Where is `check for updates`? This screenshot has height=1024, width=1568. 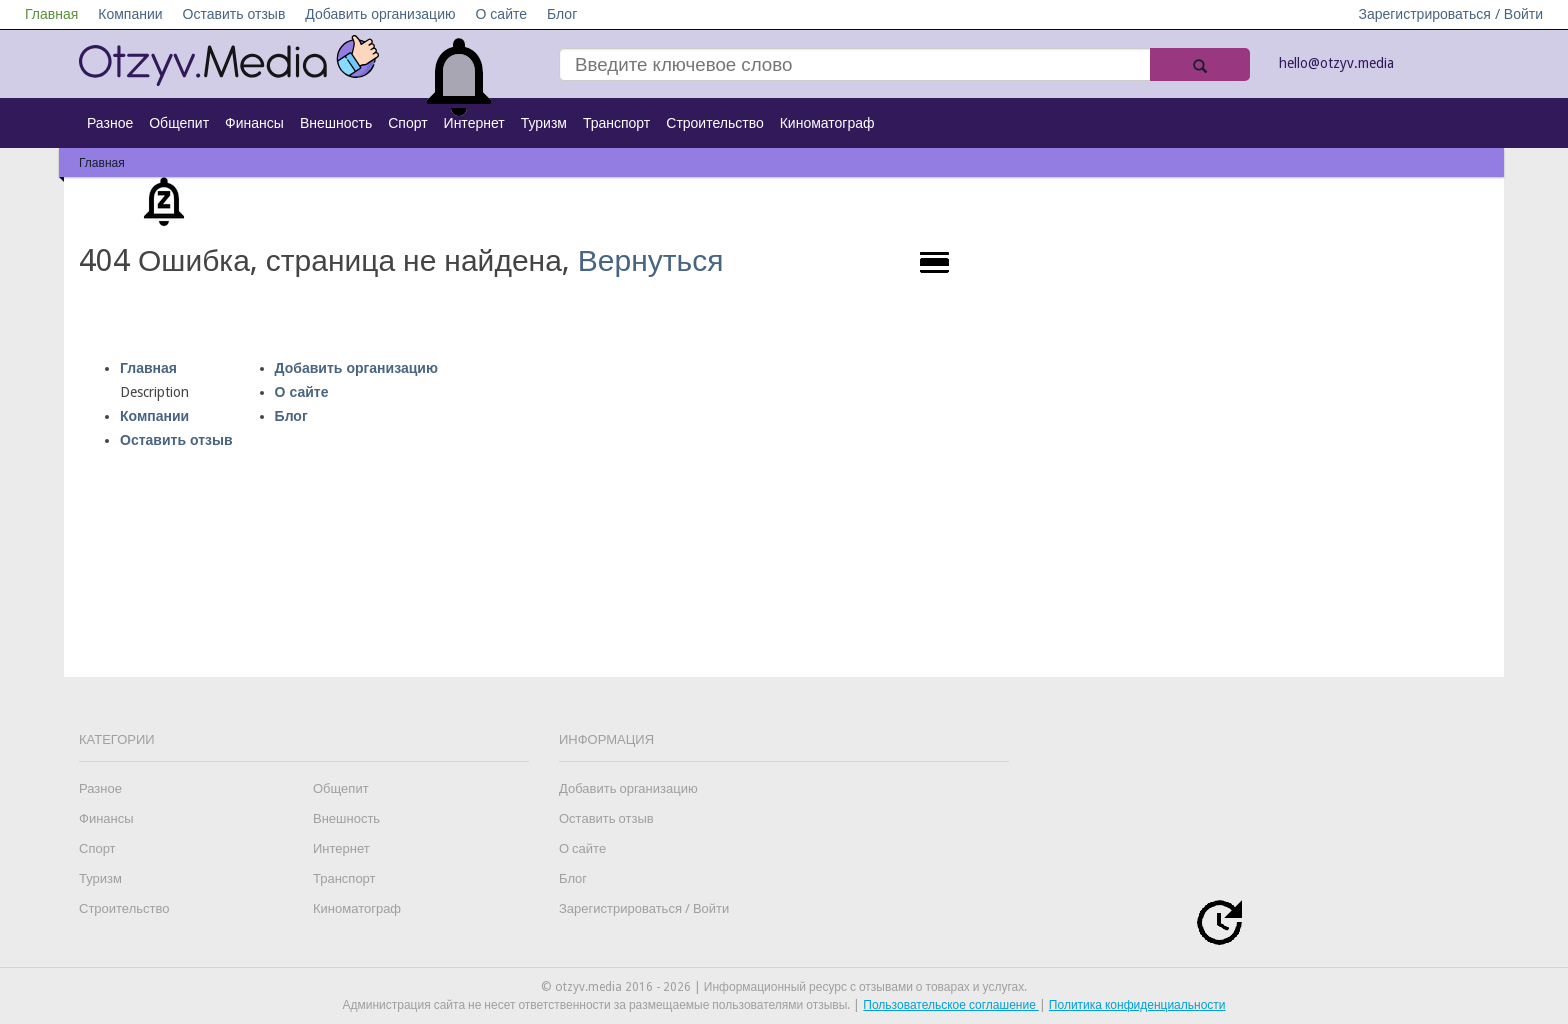
check for updates is located at coordinates (1219, 922).